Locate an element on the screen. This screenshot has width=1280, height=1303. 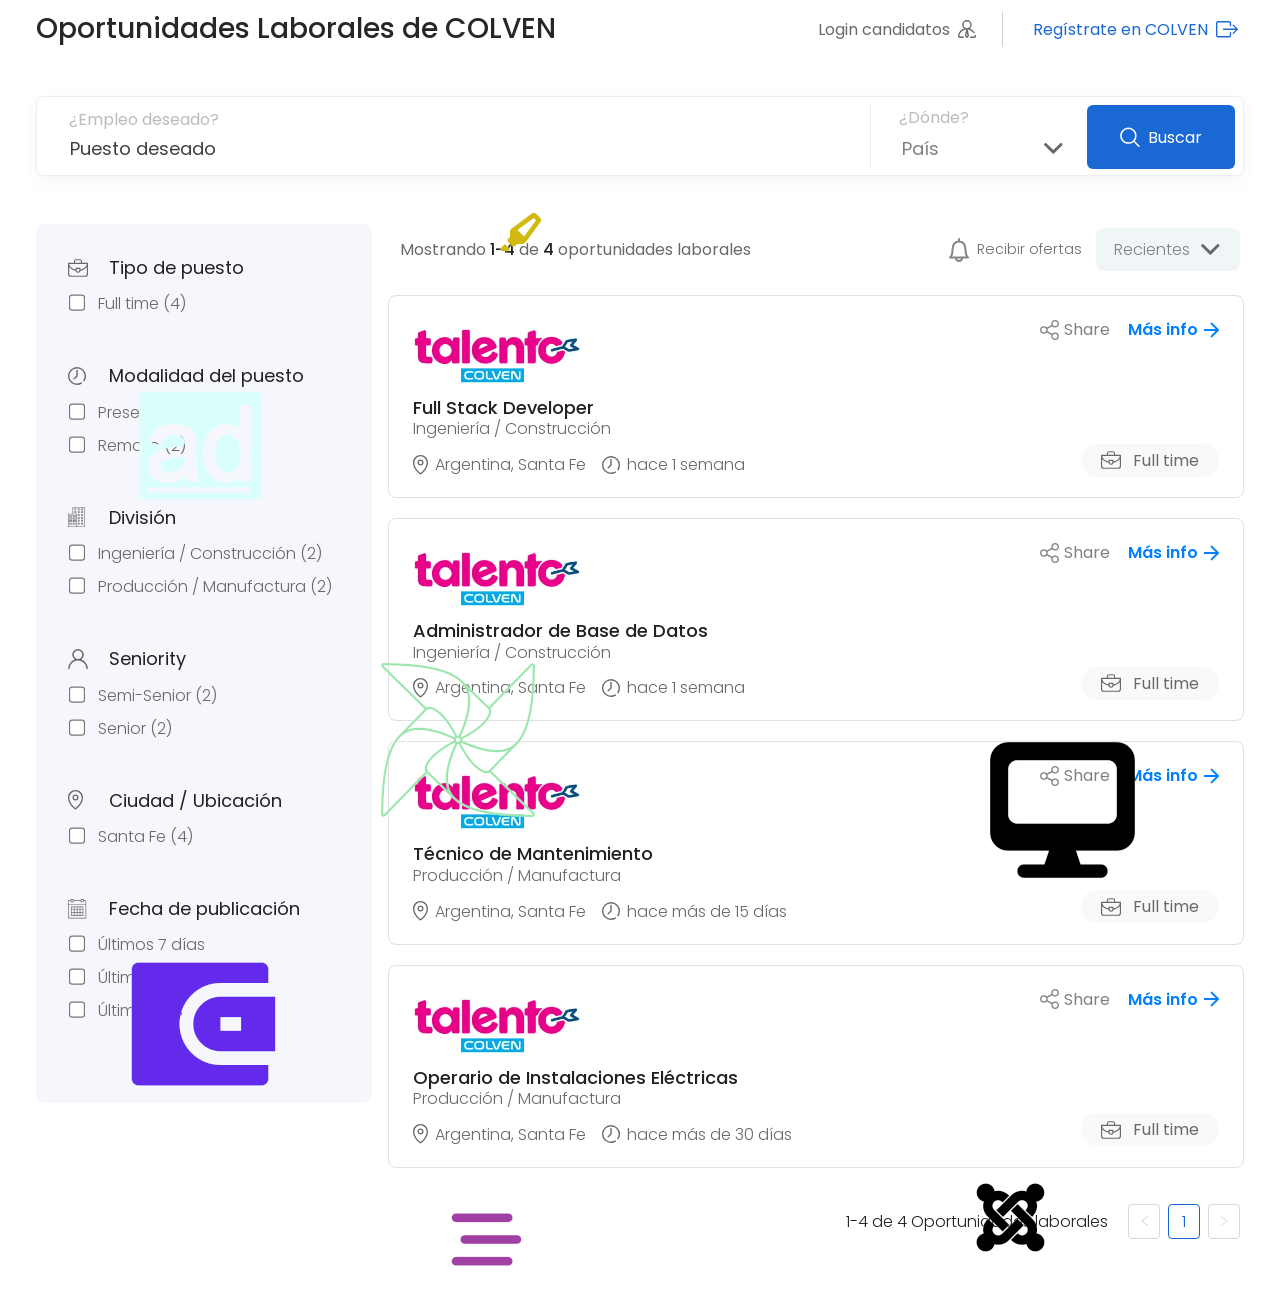
Adversal advertising platform logo is located at coordinates (200, 445).